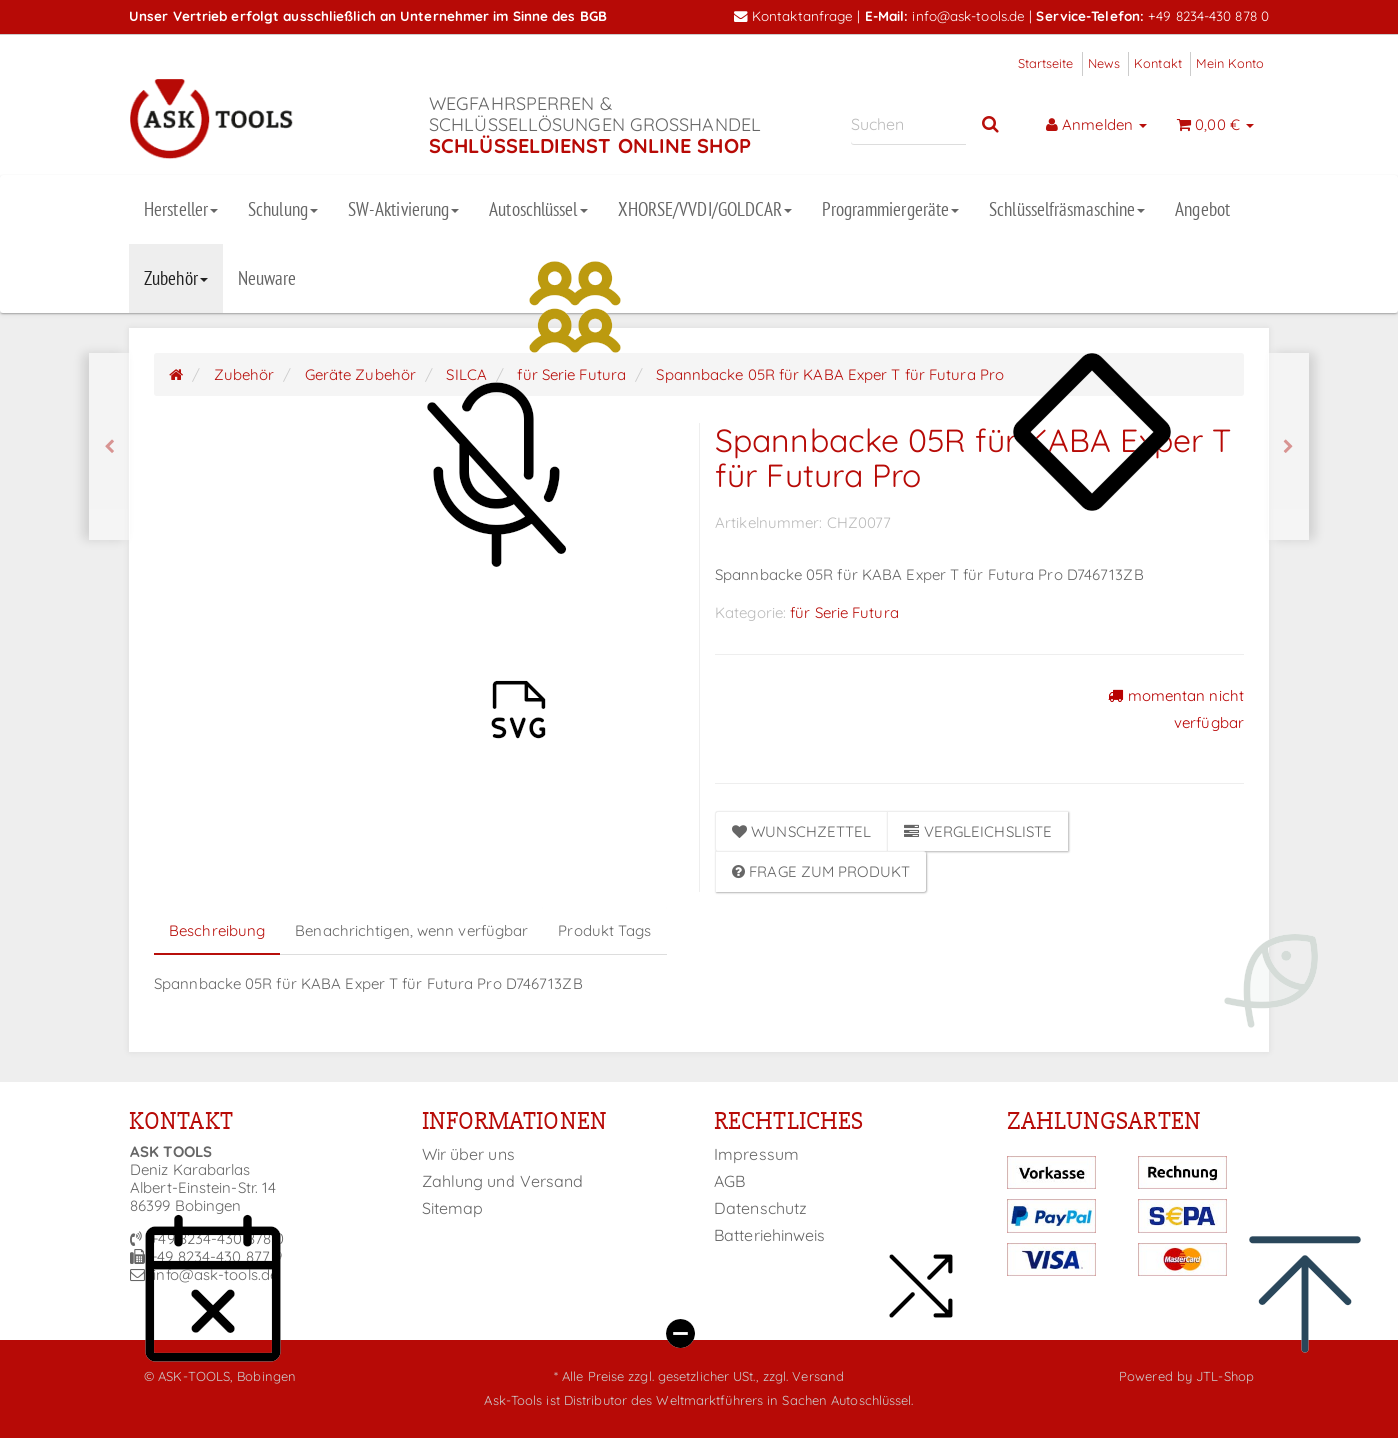  Describe the element at coordinates (213, 1294) in the screenshot. I see `cancel or delete an event` at that location.